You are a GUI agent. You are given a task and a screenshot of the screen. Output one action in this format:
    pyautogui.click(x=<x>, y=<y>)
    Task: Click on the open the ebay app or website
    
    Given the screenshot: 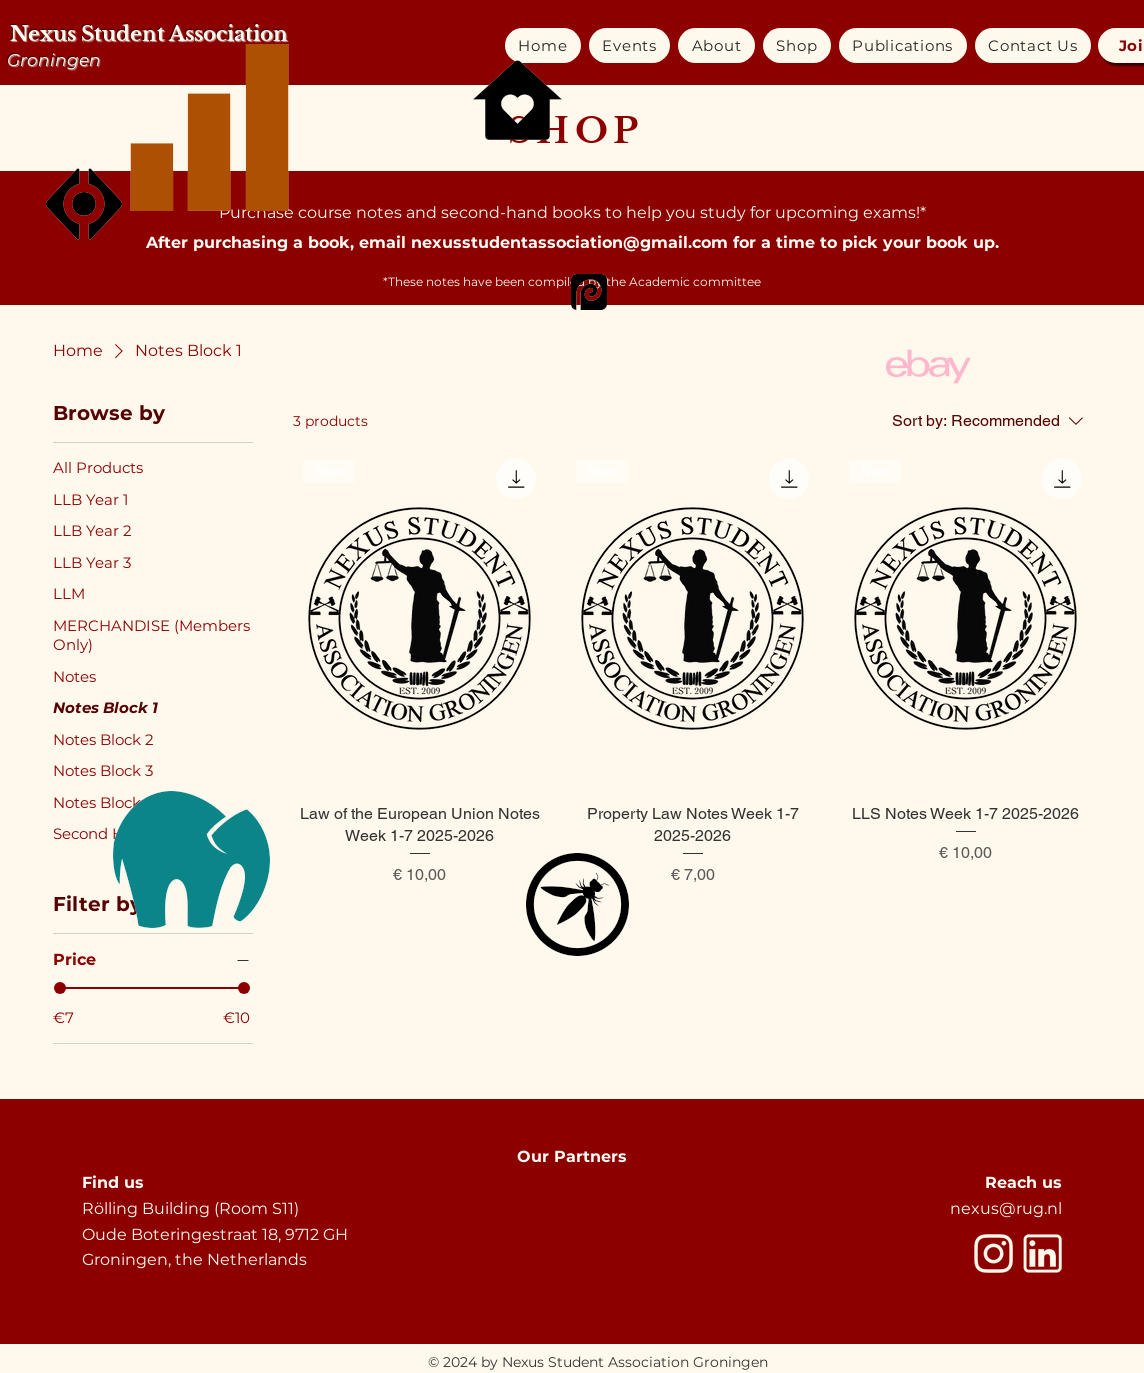 What is the action you would take?
    pyautogui.click(x=928, y=366)
    